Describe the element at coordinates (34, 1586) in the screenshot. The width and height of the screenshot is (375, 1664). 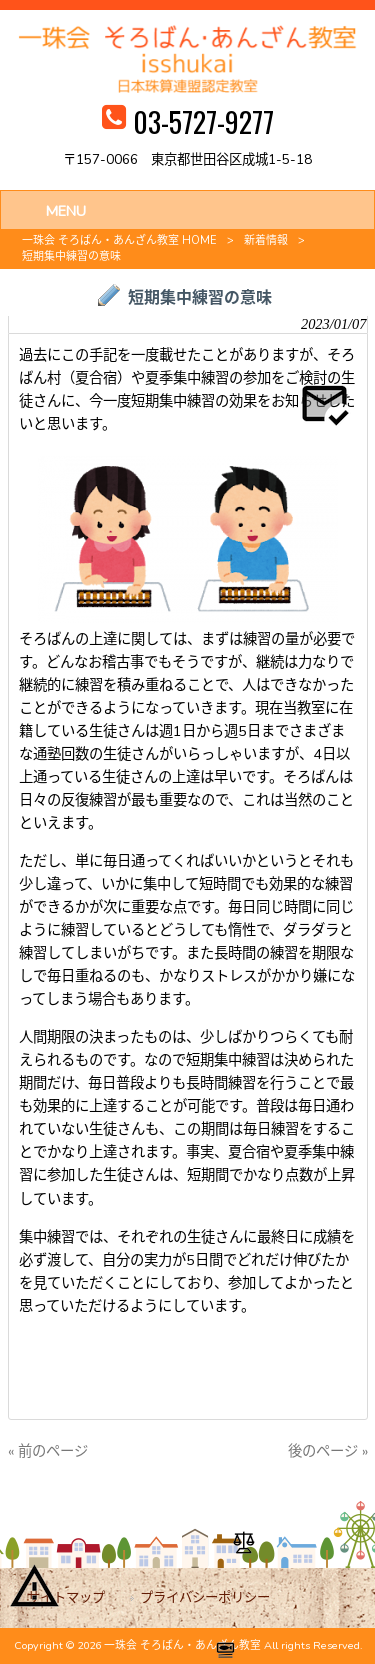
I see `indicates a warning or caution state` at that location.